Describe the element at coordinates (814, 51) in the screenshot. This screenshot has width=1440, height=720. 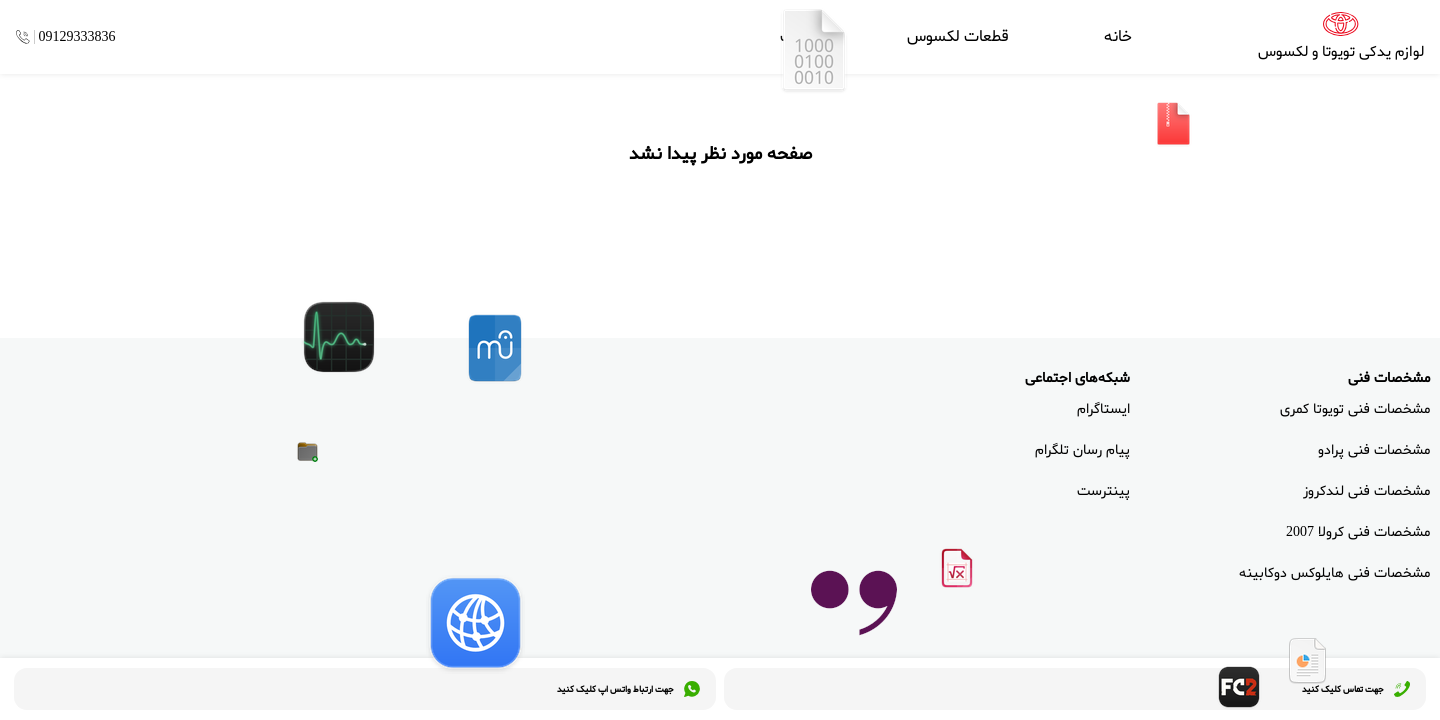
I see `generic binary or data file` at that location.